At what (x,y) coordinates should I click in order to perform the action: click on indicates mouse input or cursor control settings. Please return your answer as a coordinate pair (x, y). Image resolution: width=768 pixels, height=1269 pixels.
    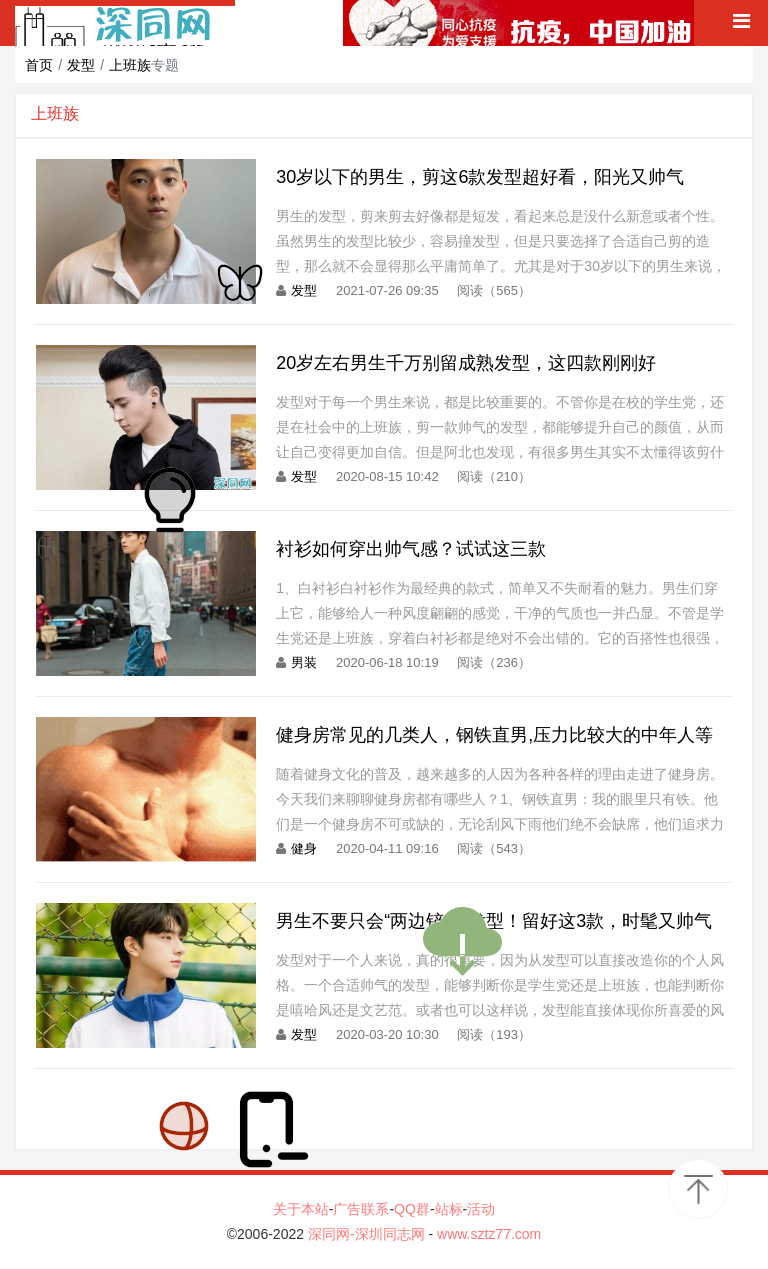
    Looking at the image, I should click on (46, 547).